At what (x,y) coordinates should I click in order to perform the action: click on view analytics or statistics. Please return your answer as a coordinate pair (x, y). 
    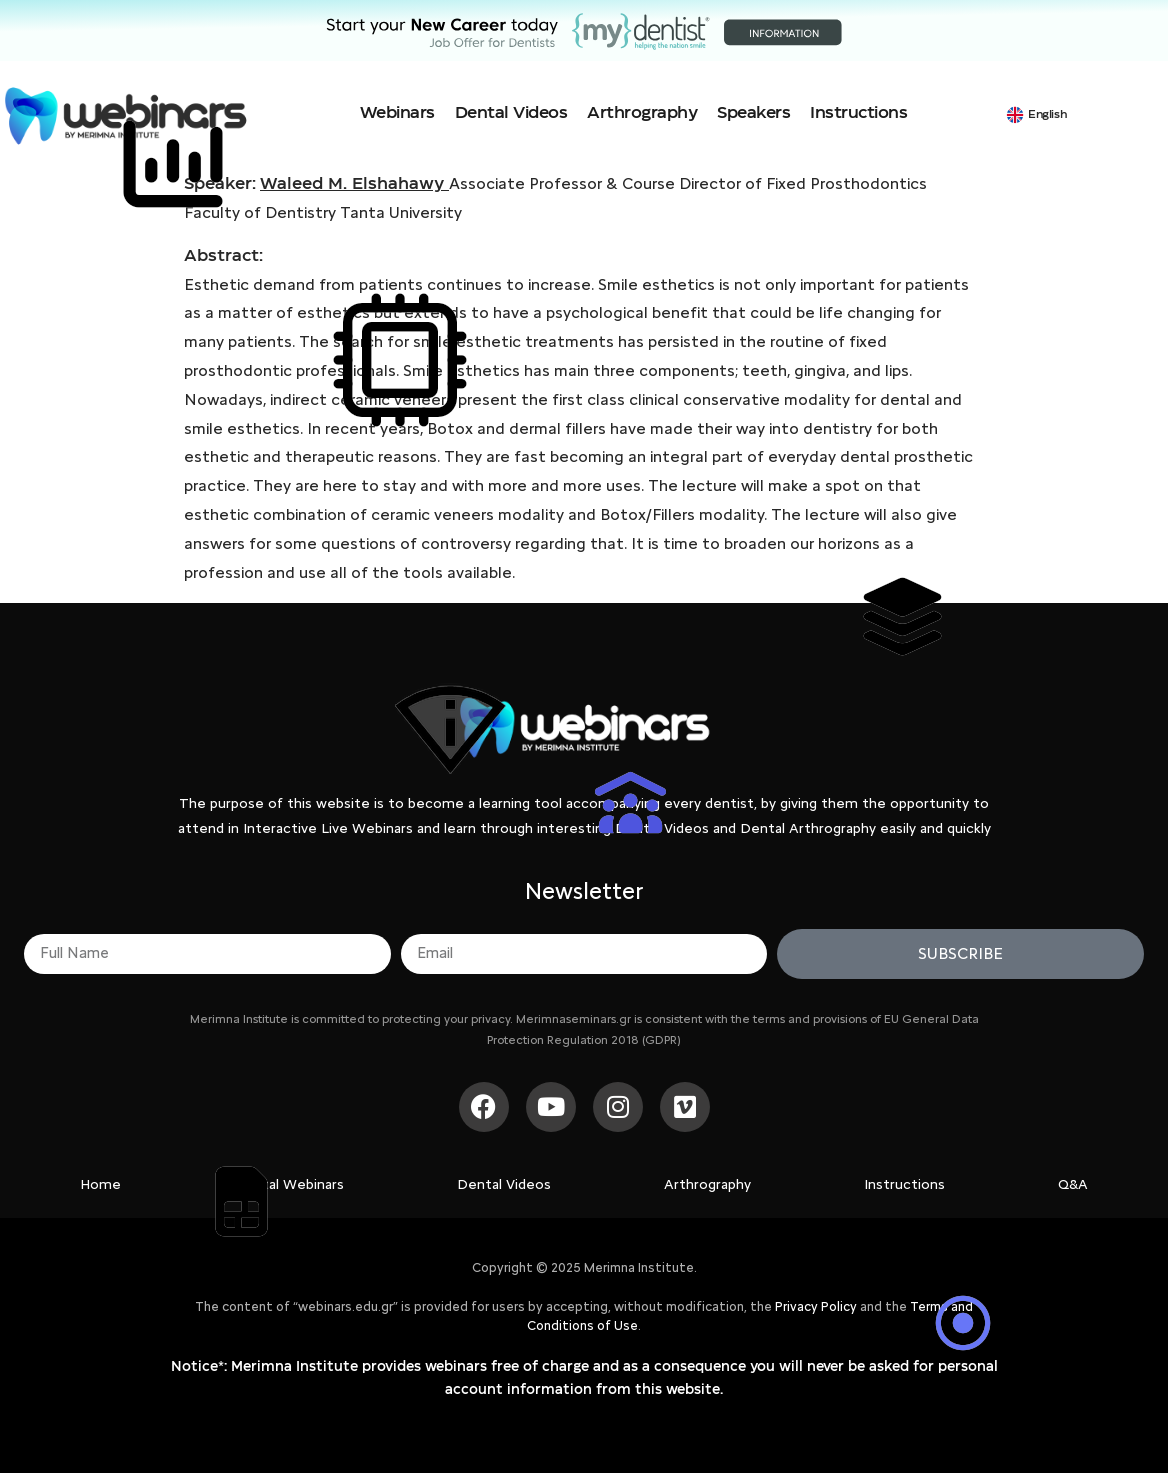
    Looking at the image, I should click on (173, 164).